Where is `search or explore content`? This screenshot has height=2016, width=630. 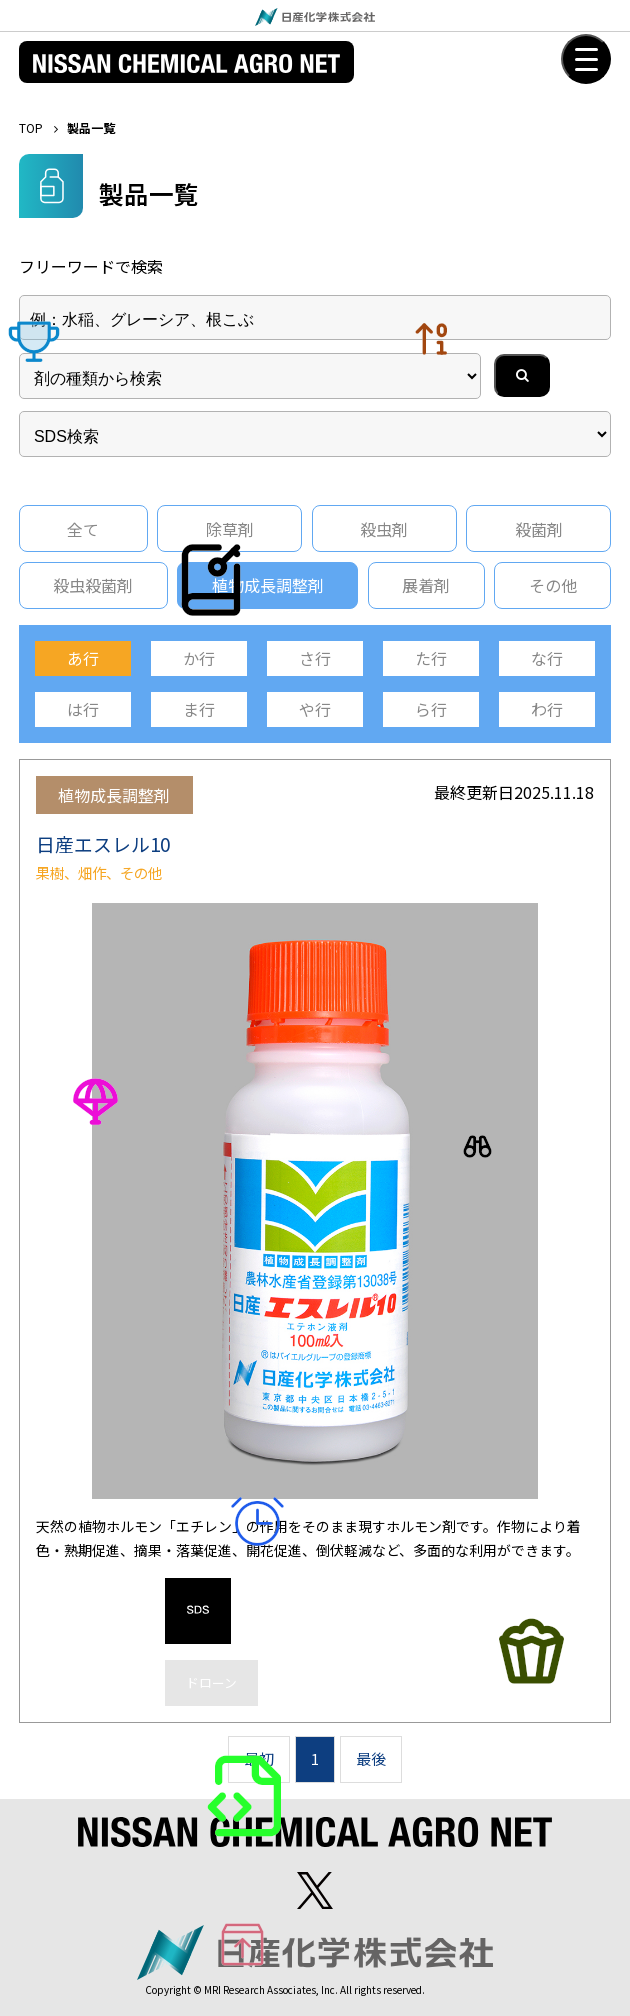
search or explore content is located at coordinates (477, 1146).